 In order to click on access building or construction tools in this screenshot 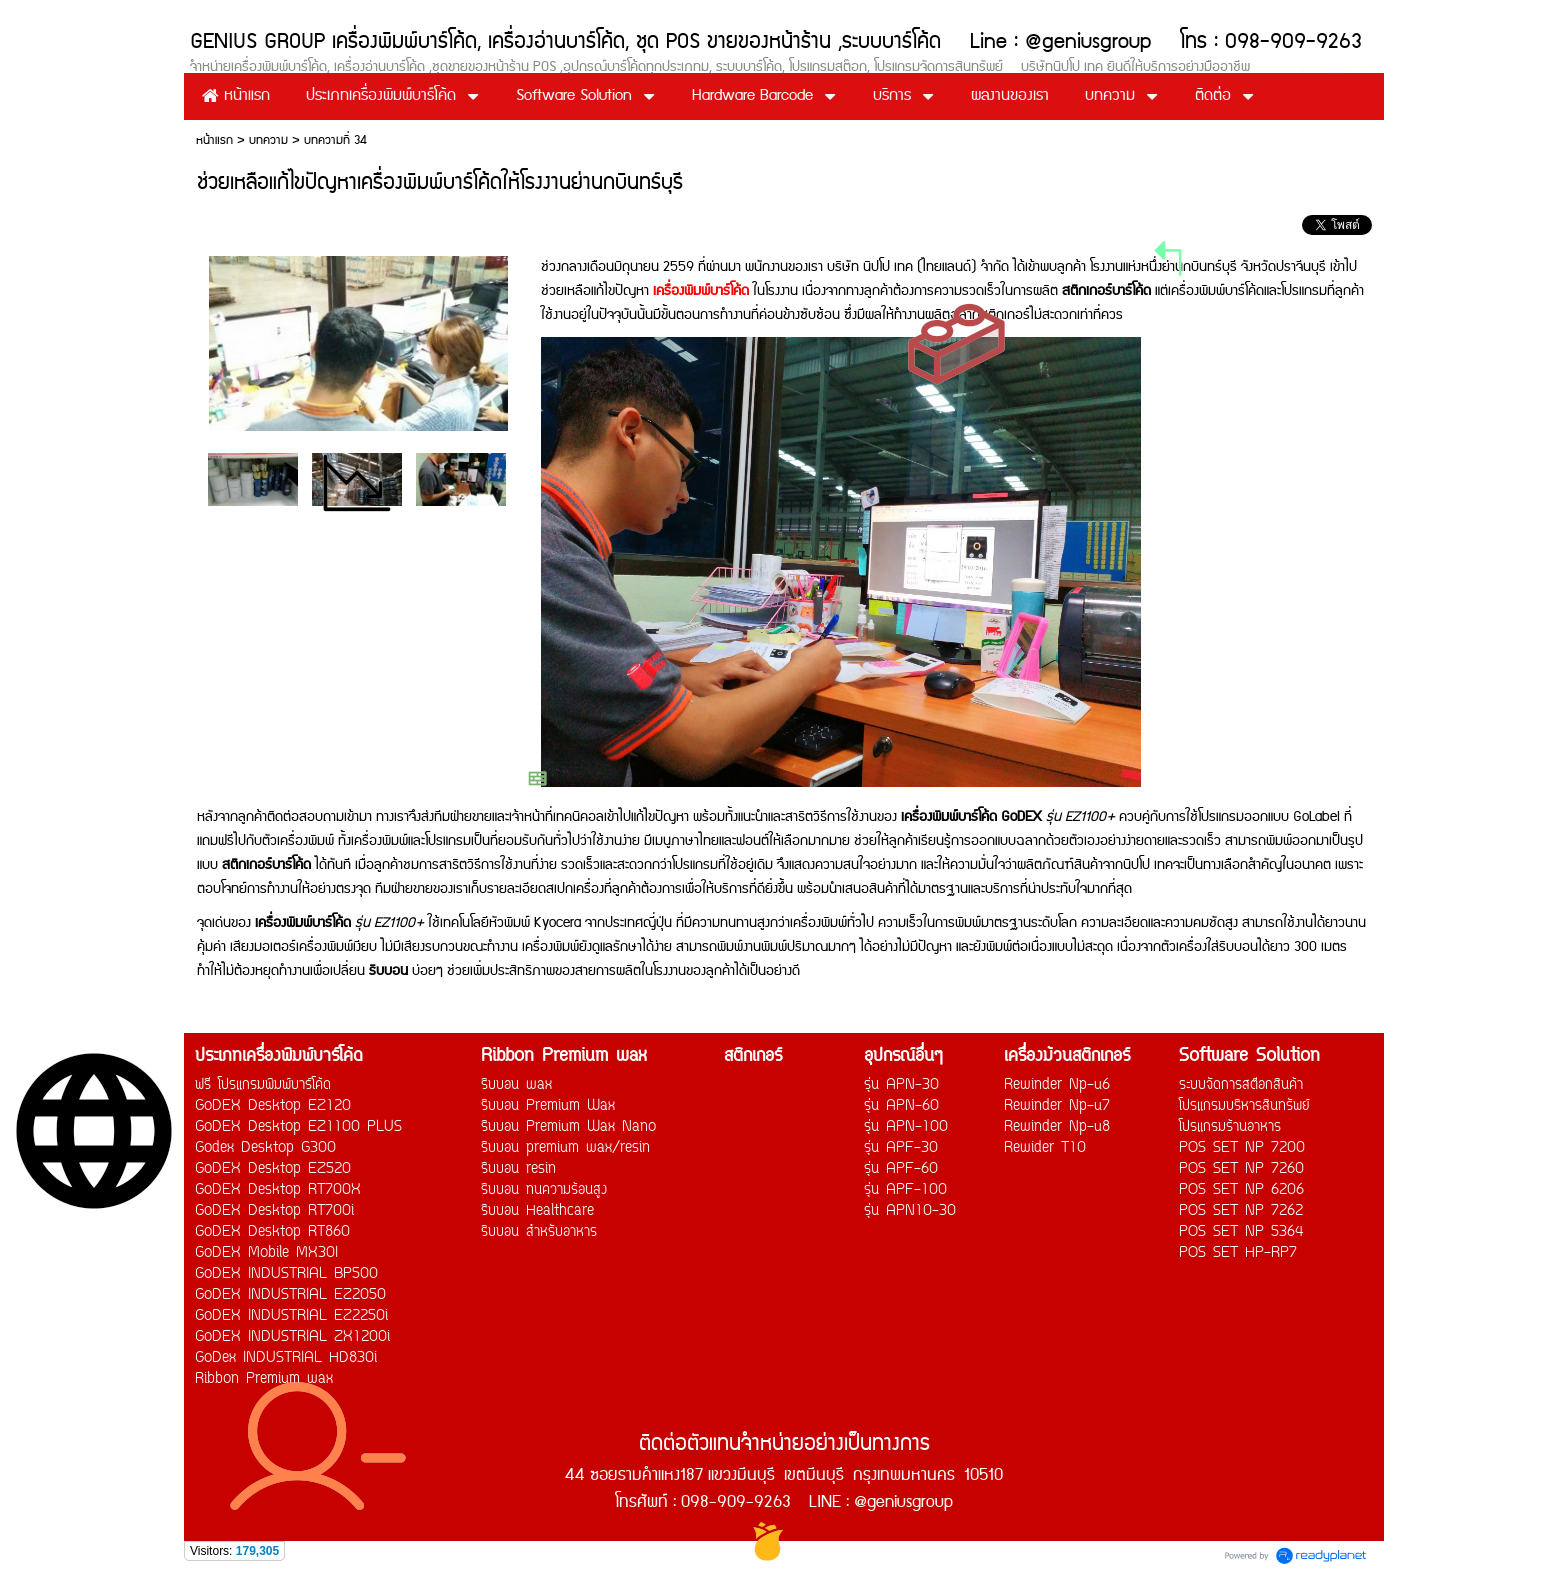, I will do `click(956, 342)`.